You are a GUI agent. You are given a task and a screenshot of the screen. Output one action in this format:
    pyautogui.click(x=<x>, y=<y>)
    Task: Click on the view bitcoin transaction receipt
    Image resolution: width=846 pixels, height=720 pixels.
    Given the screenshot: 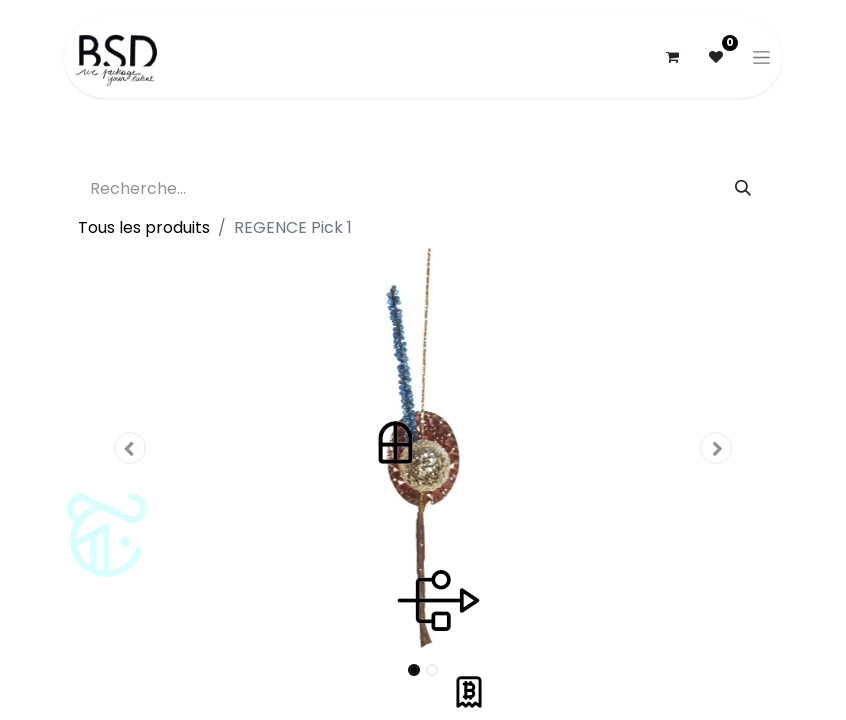 What is the action you would take?
    pyautogui.click(x=469, y=692)
    